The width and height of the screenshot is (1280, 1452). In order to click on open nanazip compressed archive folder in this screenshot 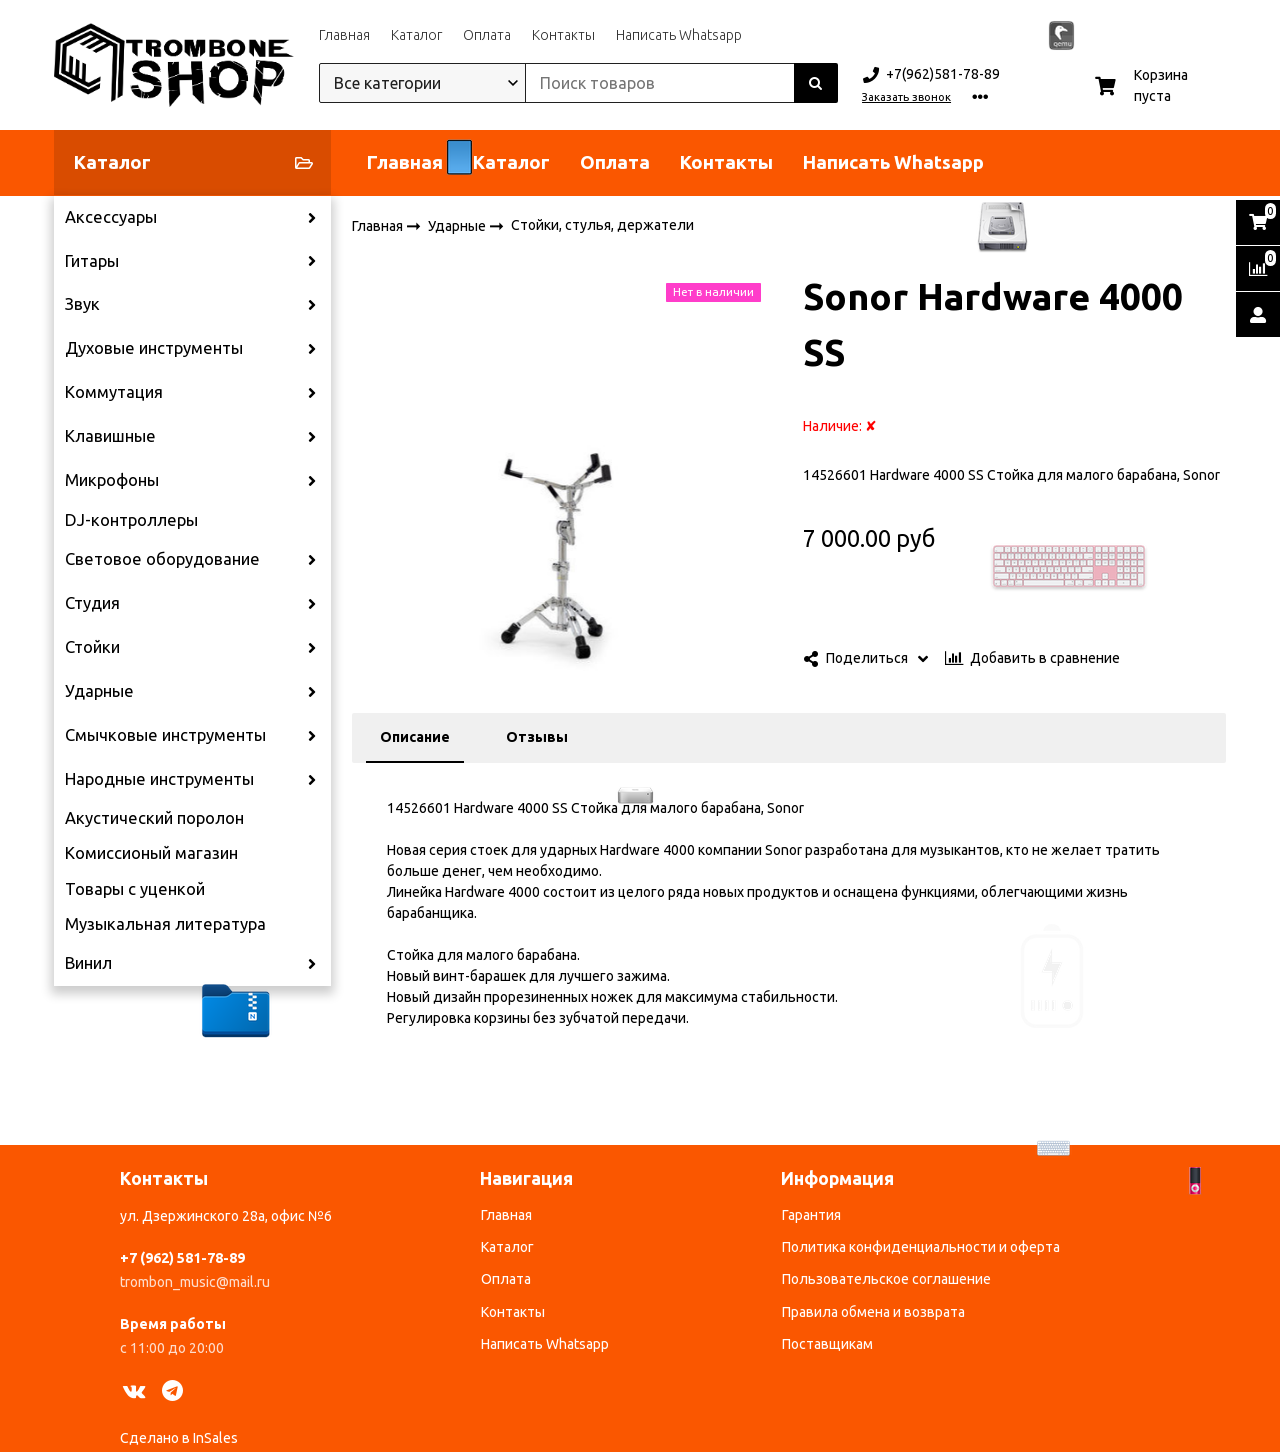, I will do `click(235, 1012)`.